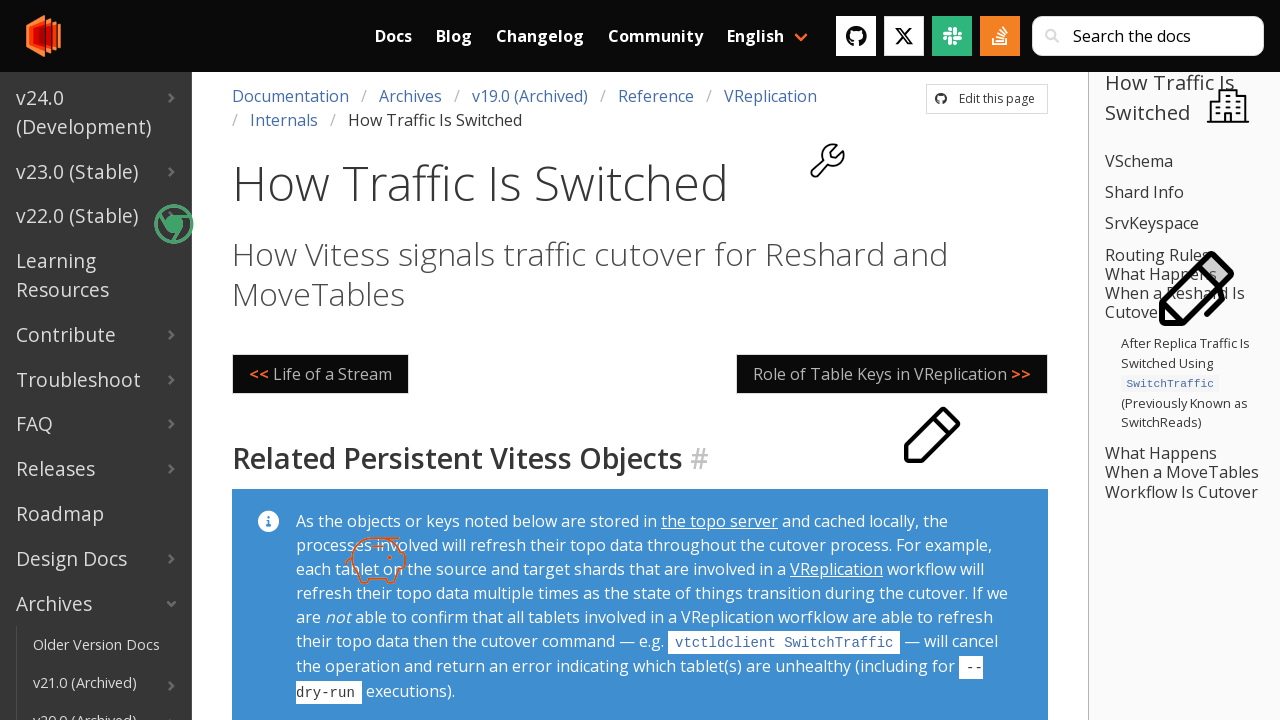  I want to click on edit content or text, so click(931, 436).